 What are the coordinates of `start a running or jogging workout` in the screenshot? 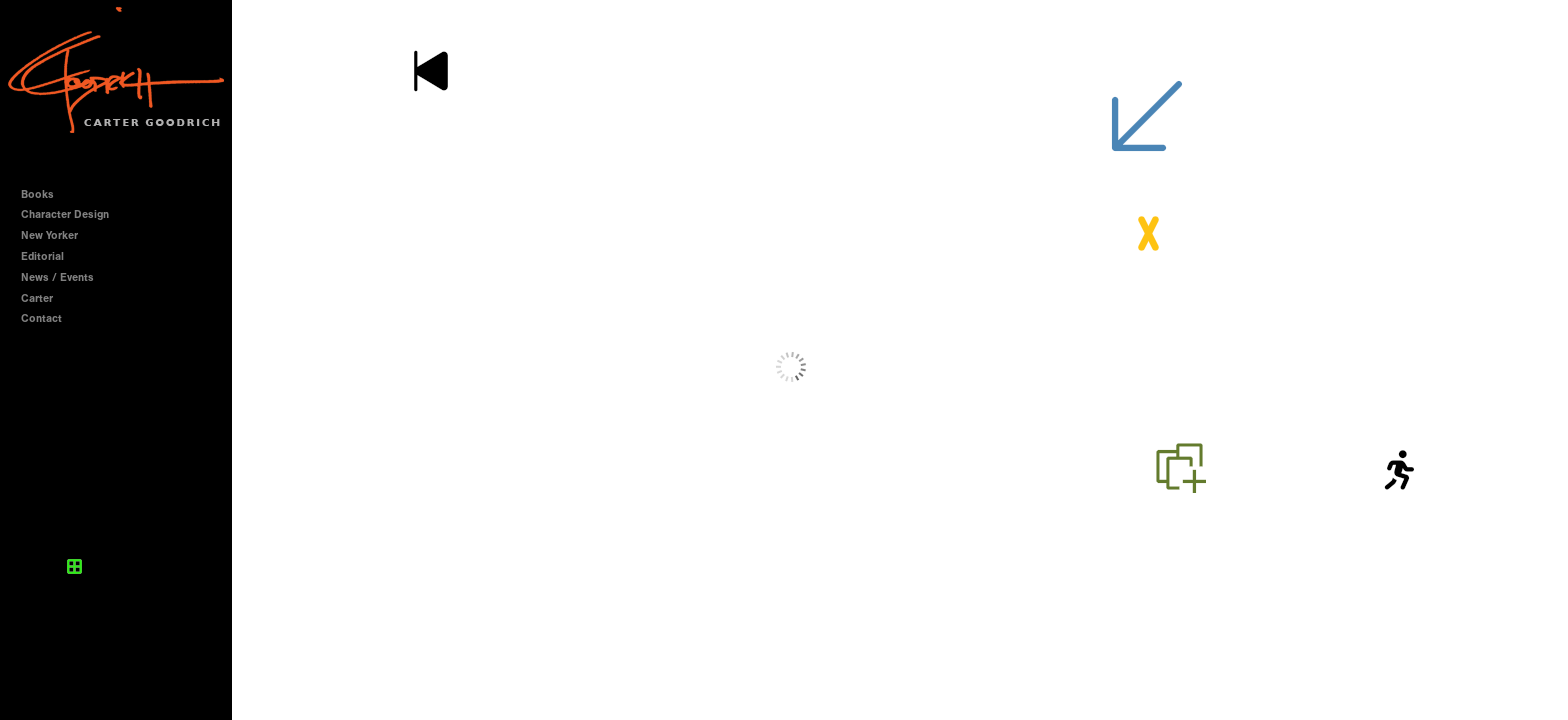 It's located at (1400, 470).